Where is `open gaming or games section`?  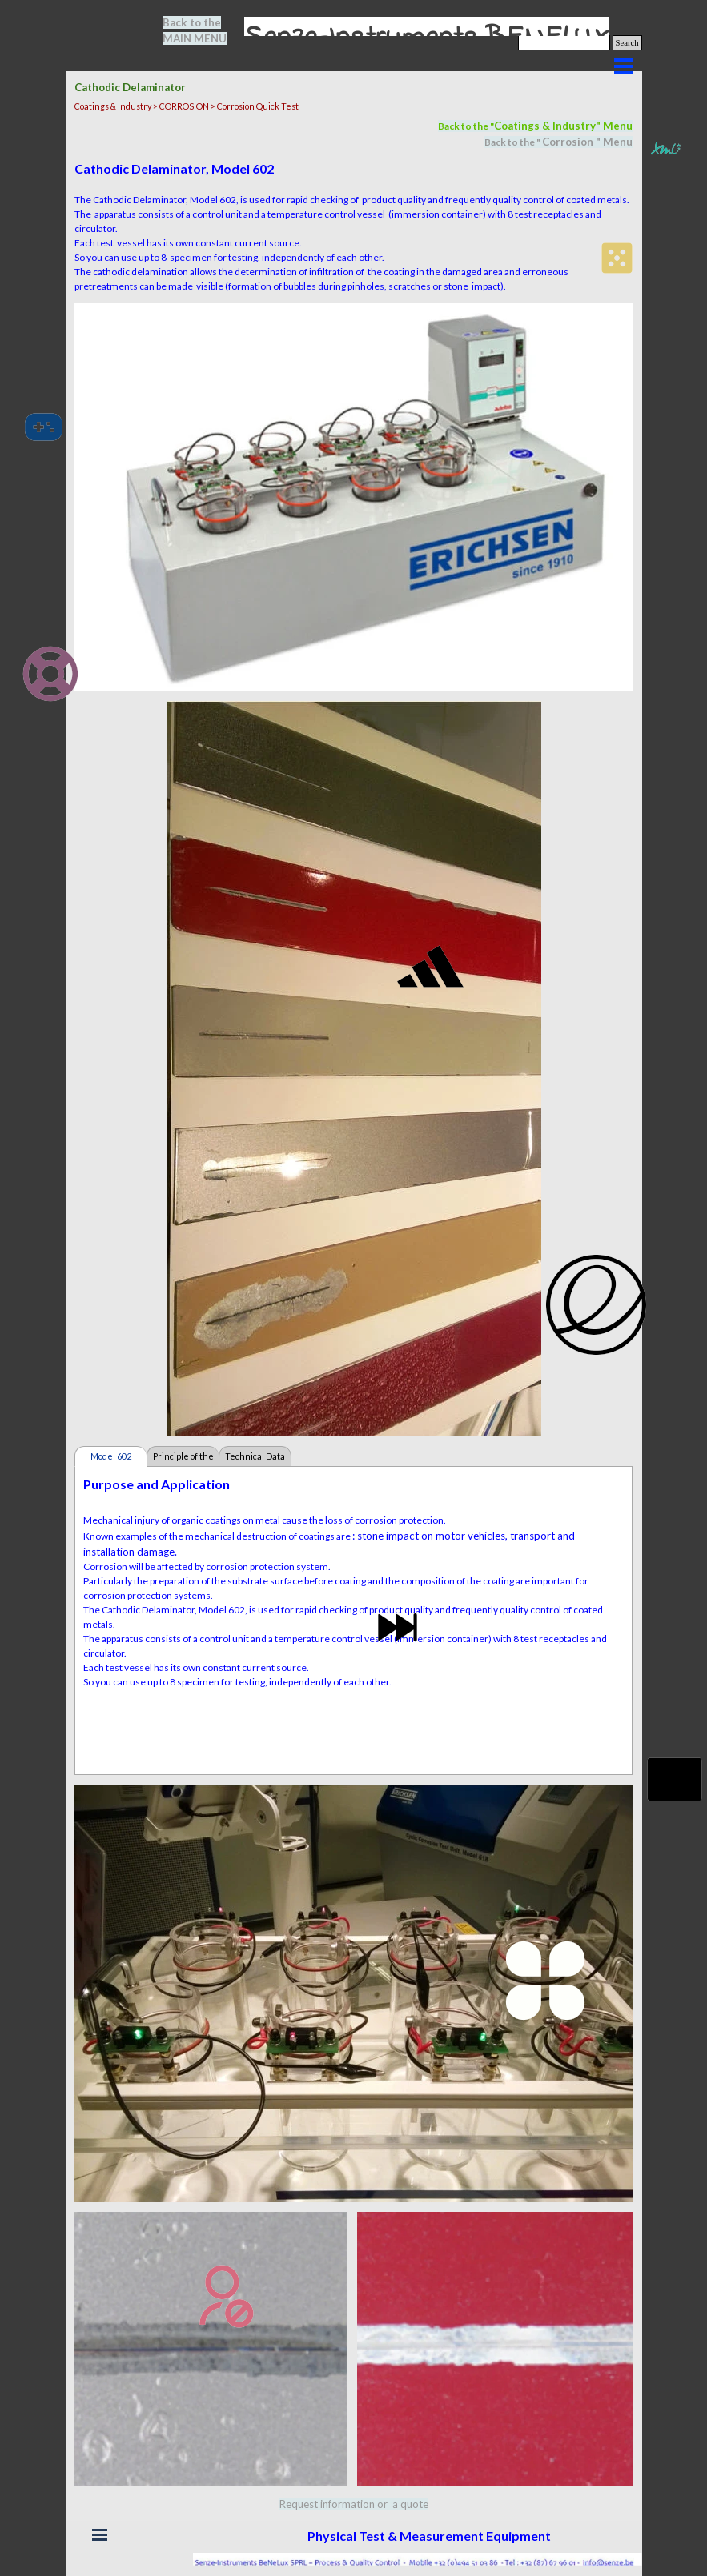 open gaming or games section is located at coordinates (43, 427).